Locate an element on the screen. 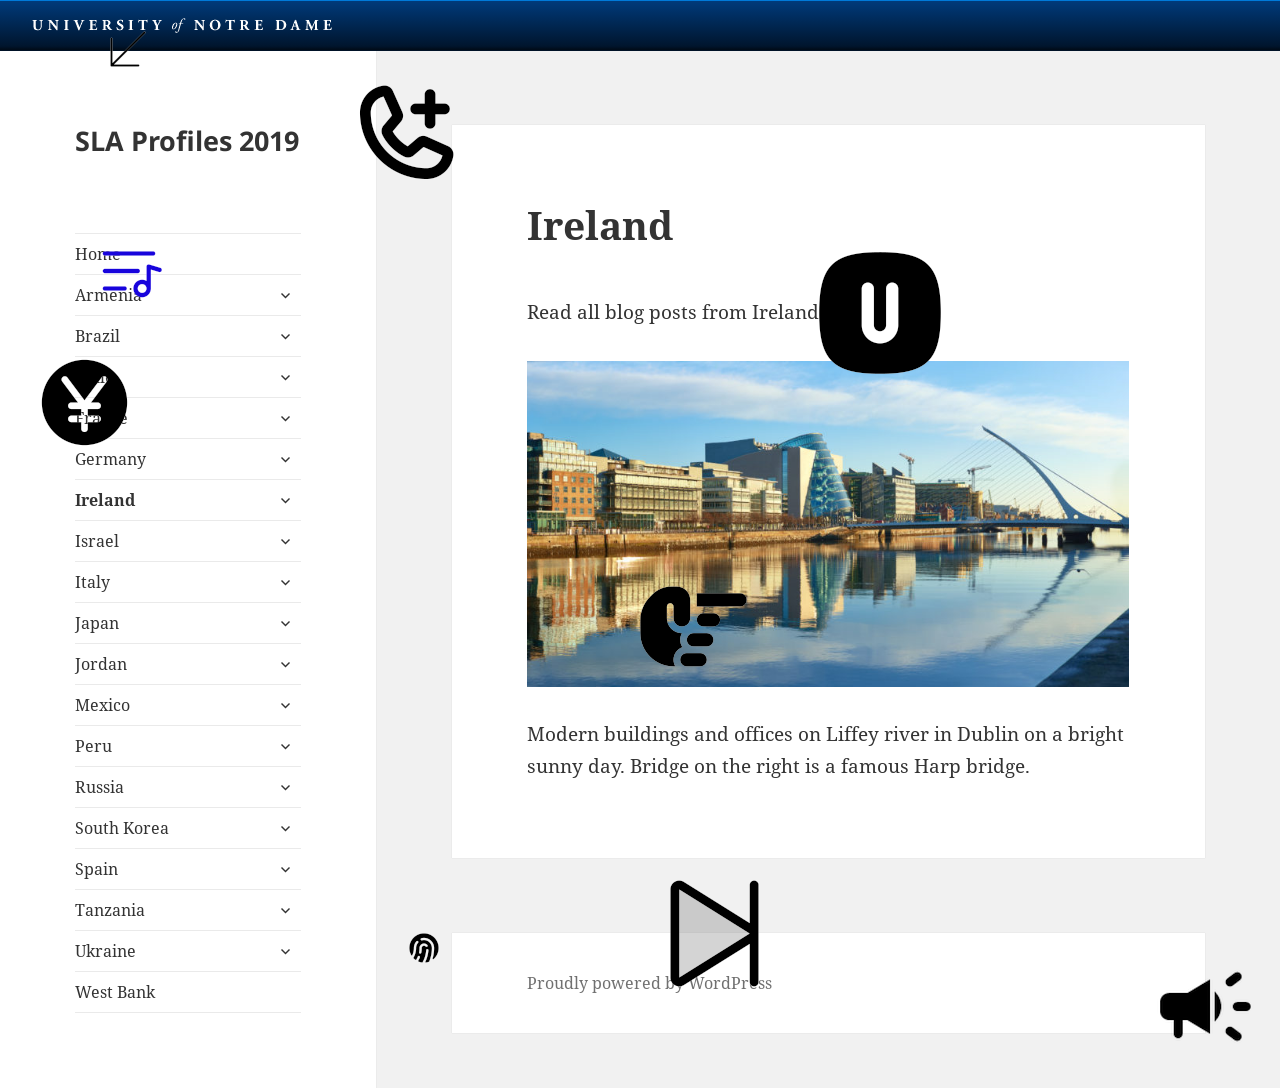  add a new contact is located at coordinates (408, 130).